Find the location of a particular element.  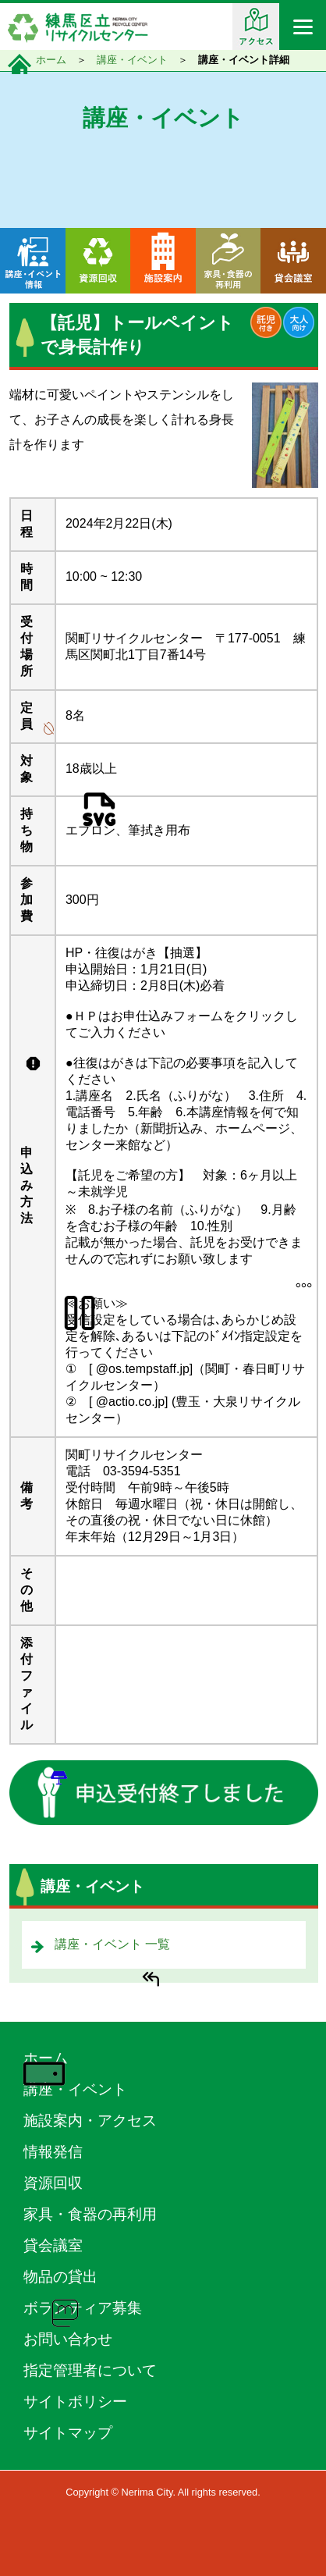

open more options menu is located at coordinates (303, 1285).